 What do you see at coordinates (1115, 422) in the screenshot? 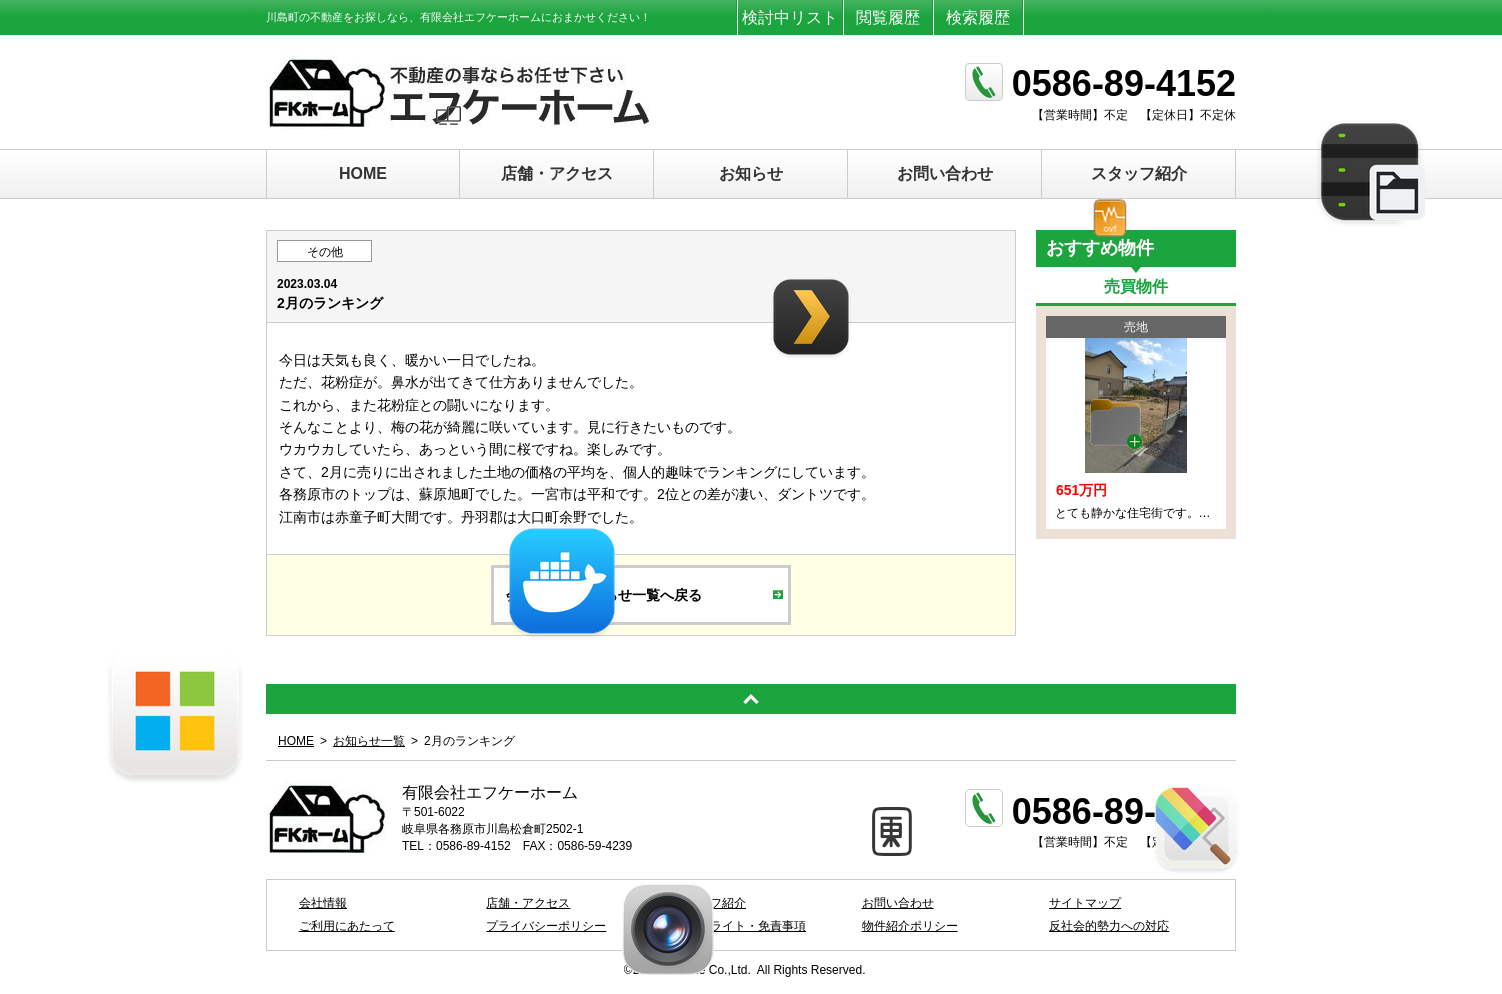
I see `create a new folder` at bounding box center [1115, 422].